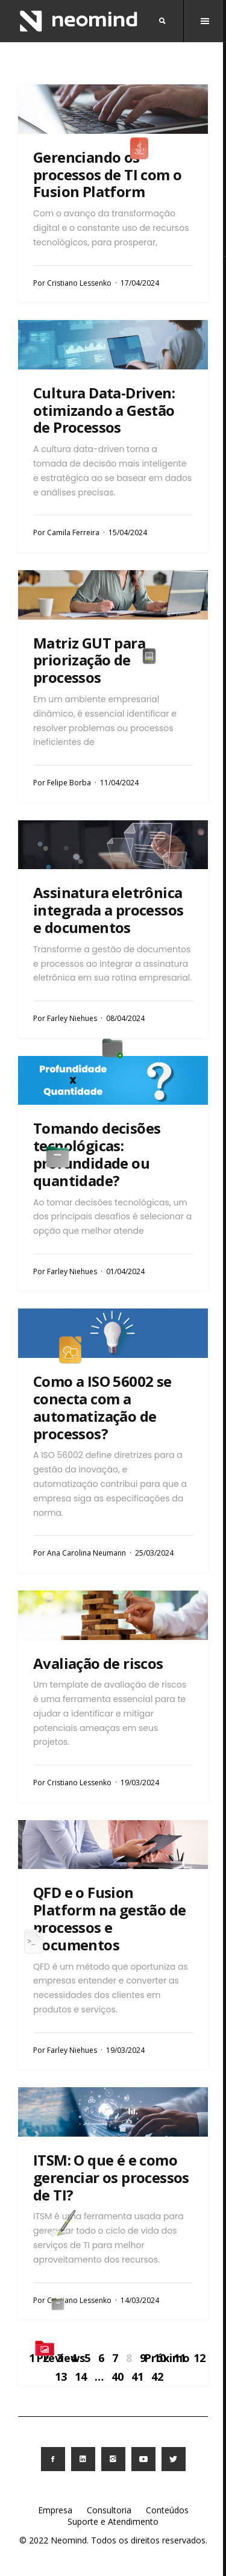 The width and height of the screenshot is (226, 2576). I want to click on open the file manager application, so click(58, 2304).